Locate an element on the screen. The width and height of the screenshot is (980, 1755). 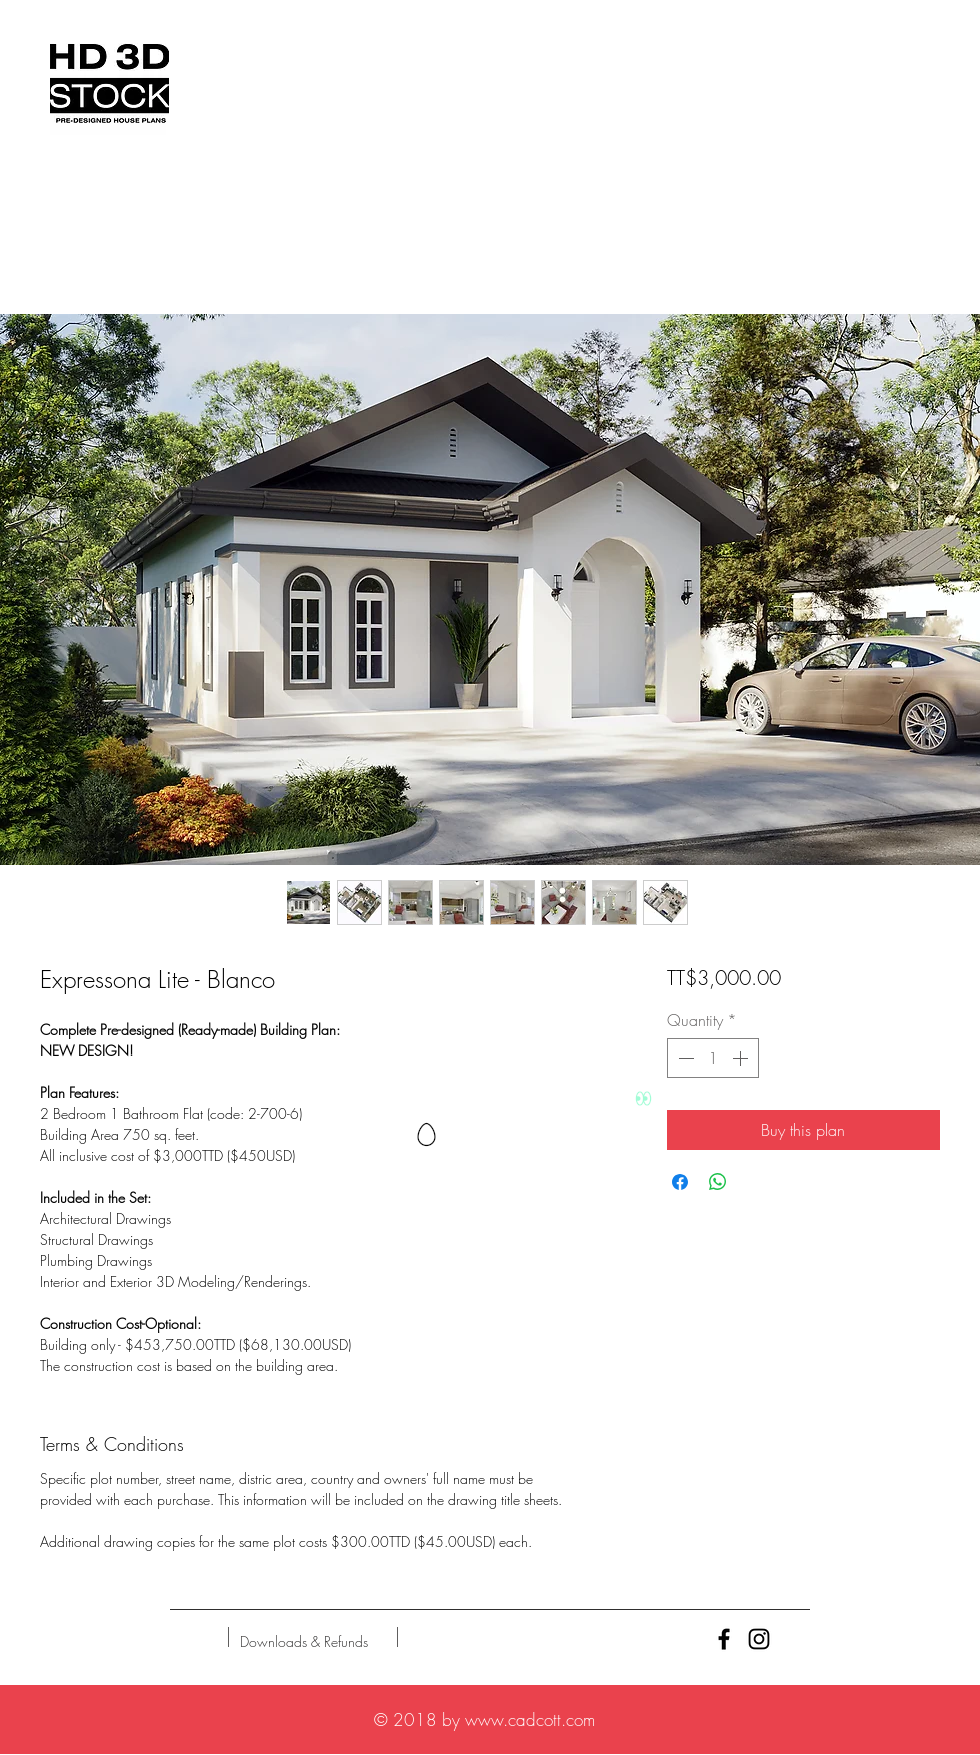
indicates someone is viewing or watching is located at coordinates (643, 1098).